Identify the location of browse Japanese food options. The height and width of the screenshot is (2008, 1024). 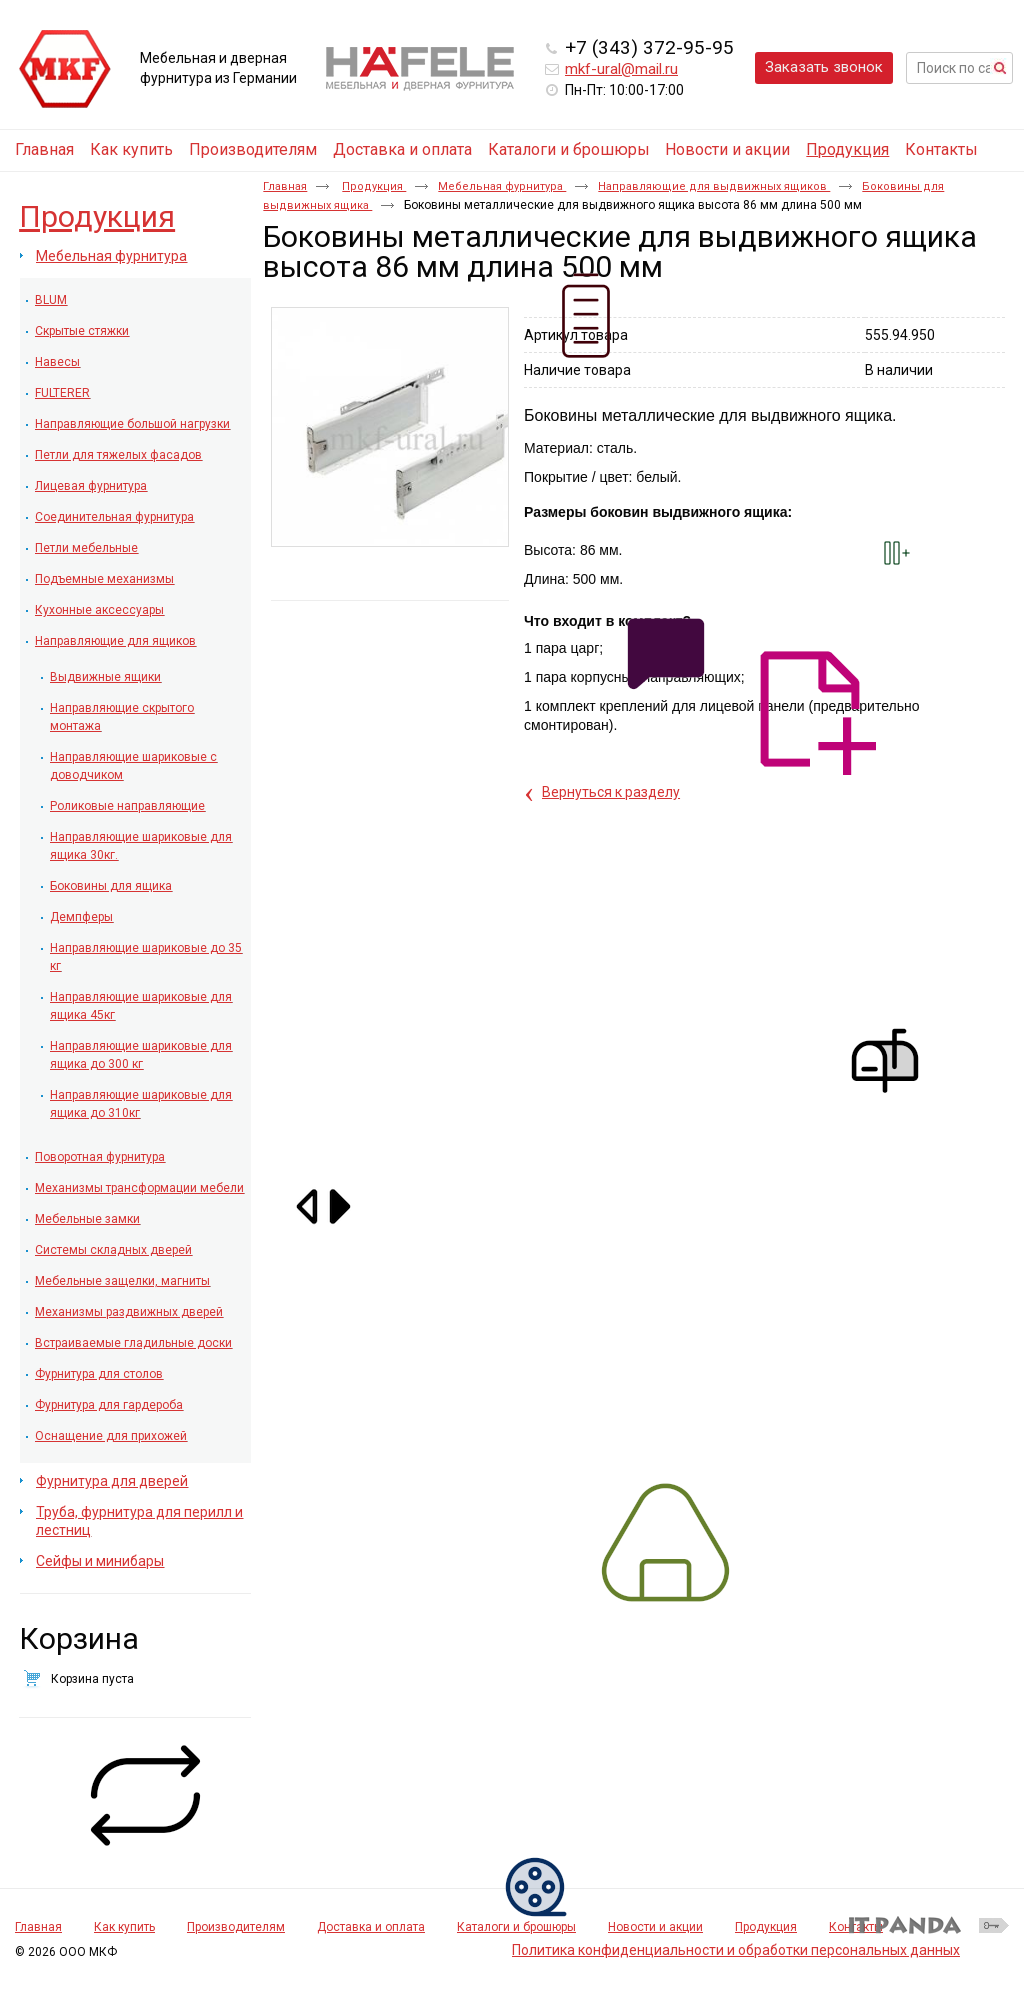
(665, 1542).